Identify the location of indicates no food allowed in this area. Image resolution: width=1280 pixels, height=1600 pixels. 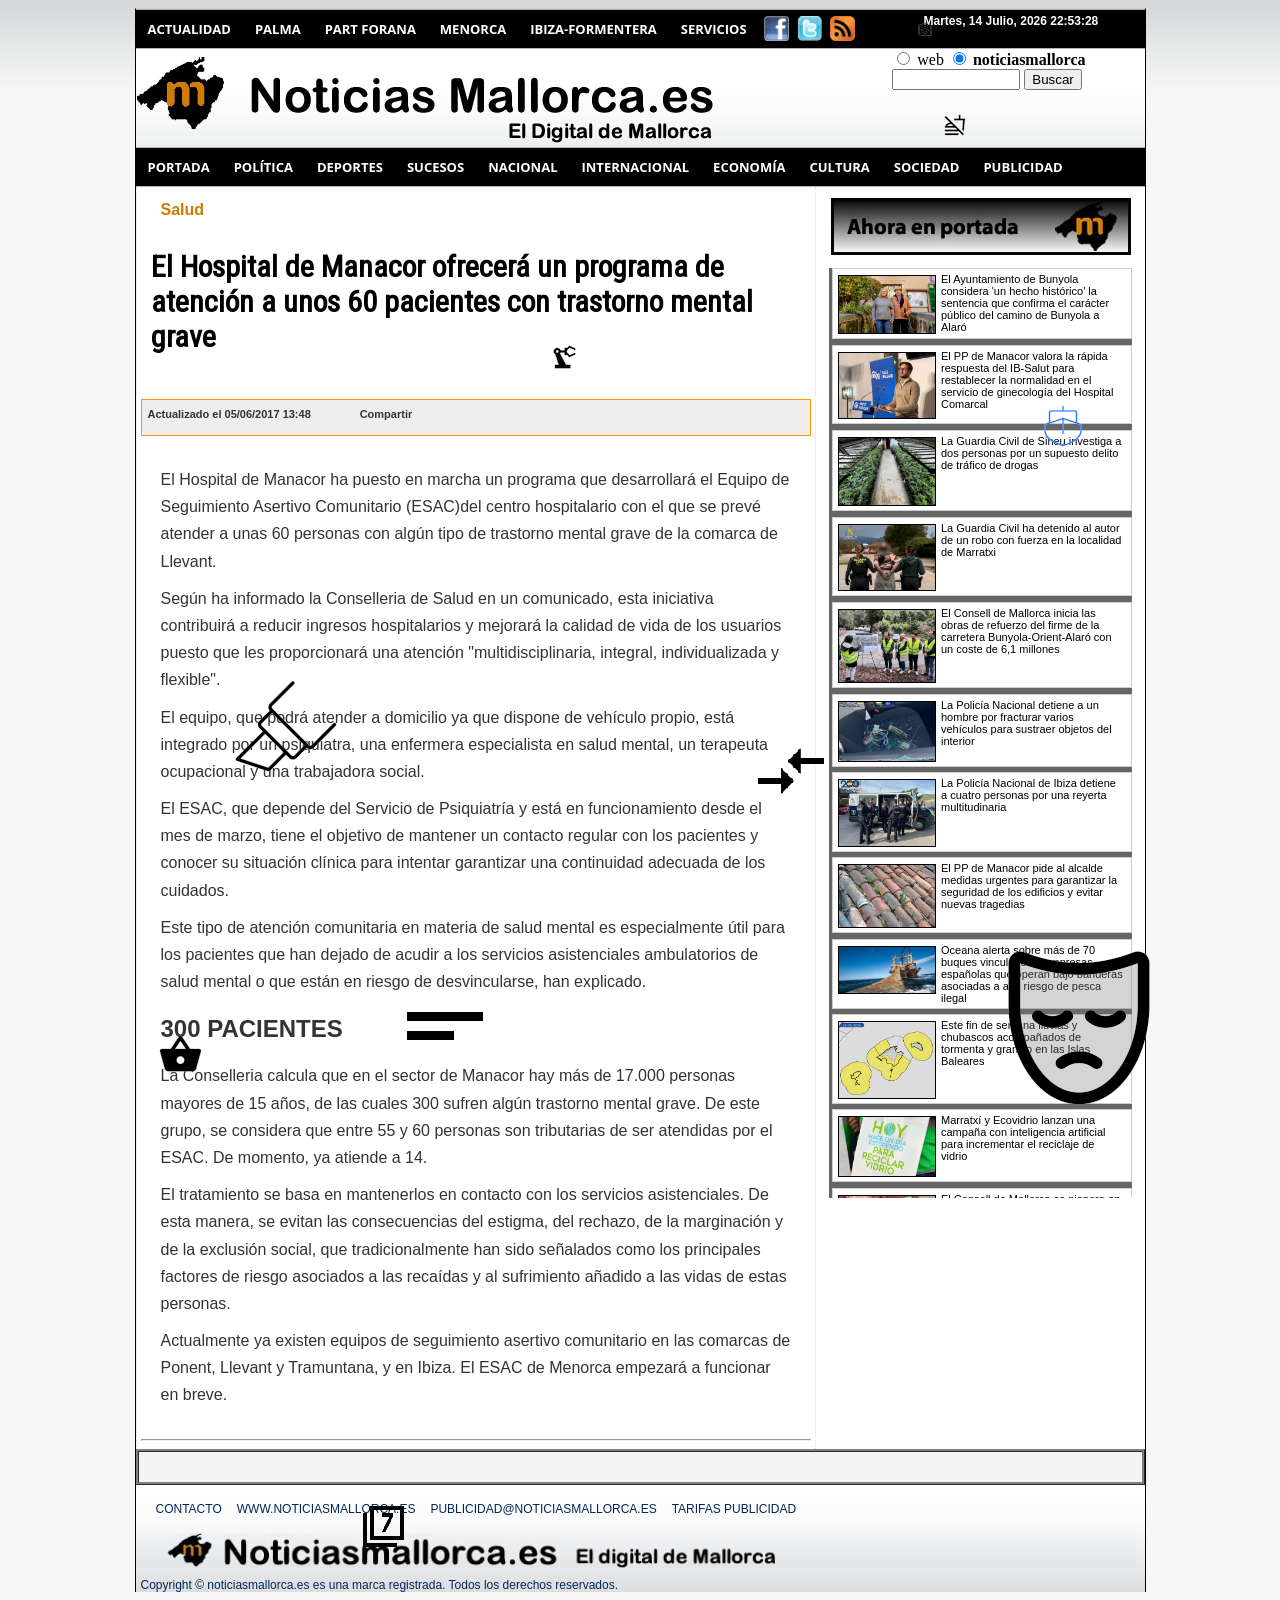
(955, 125).